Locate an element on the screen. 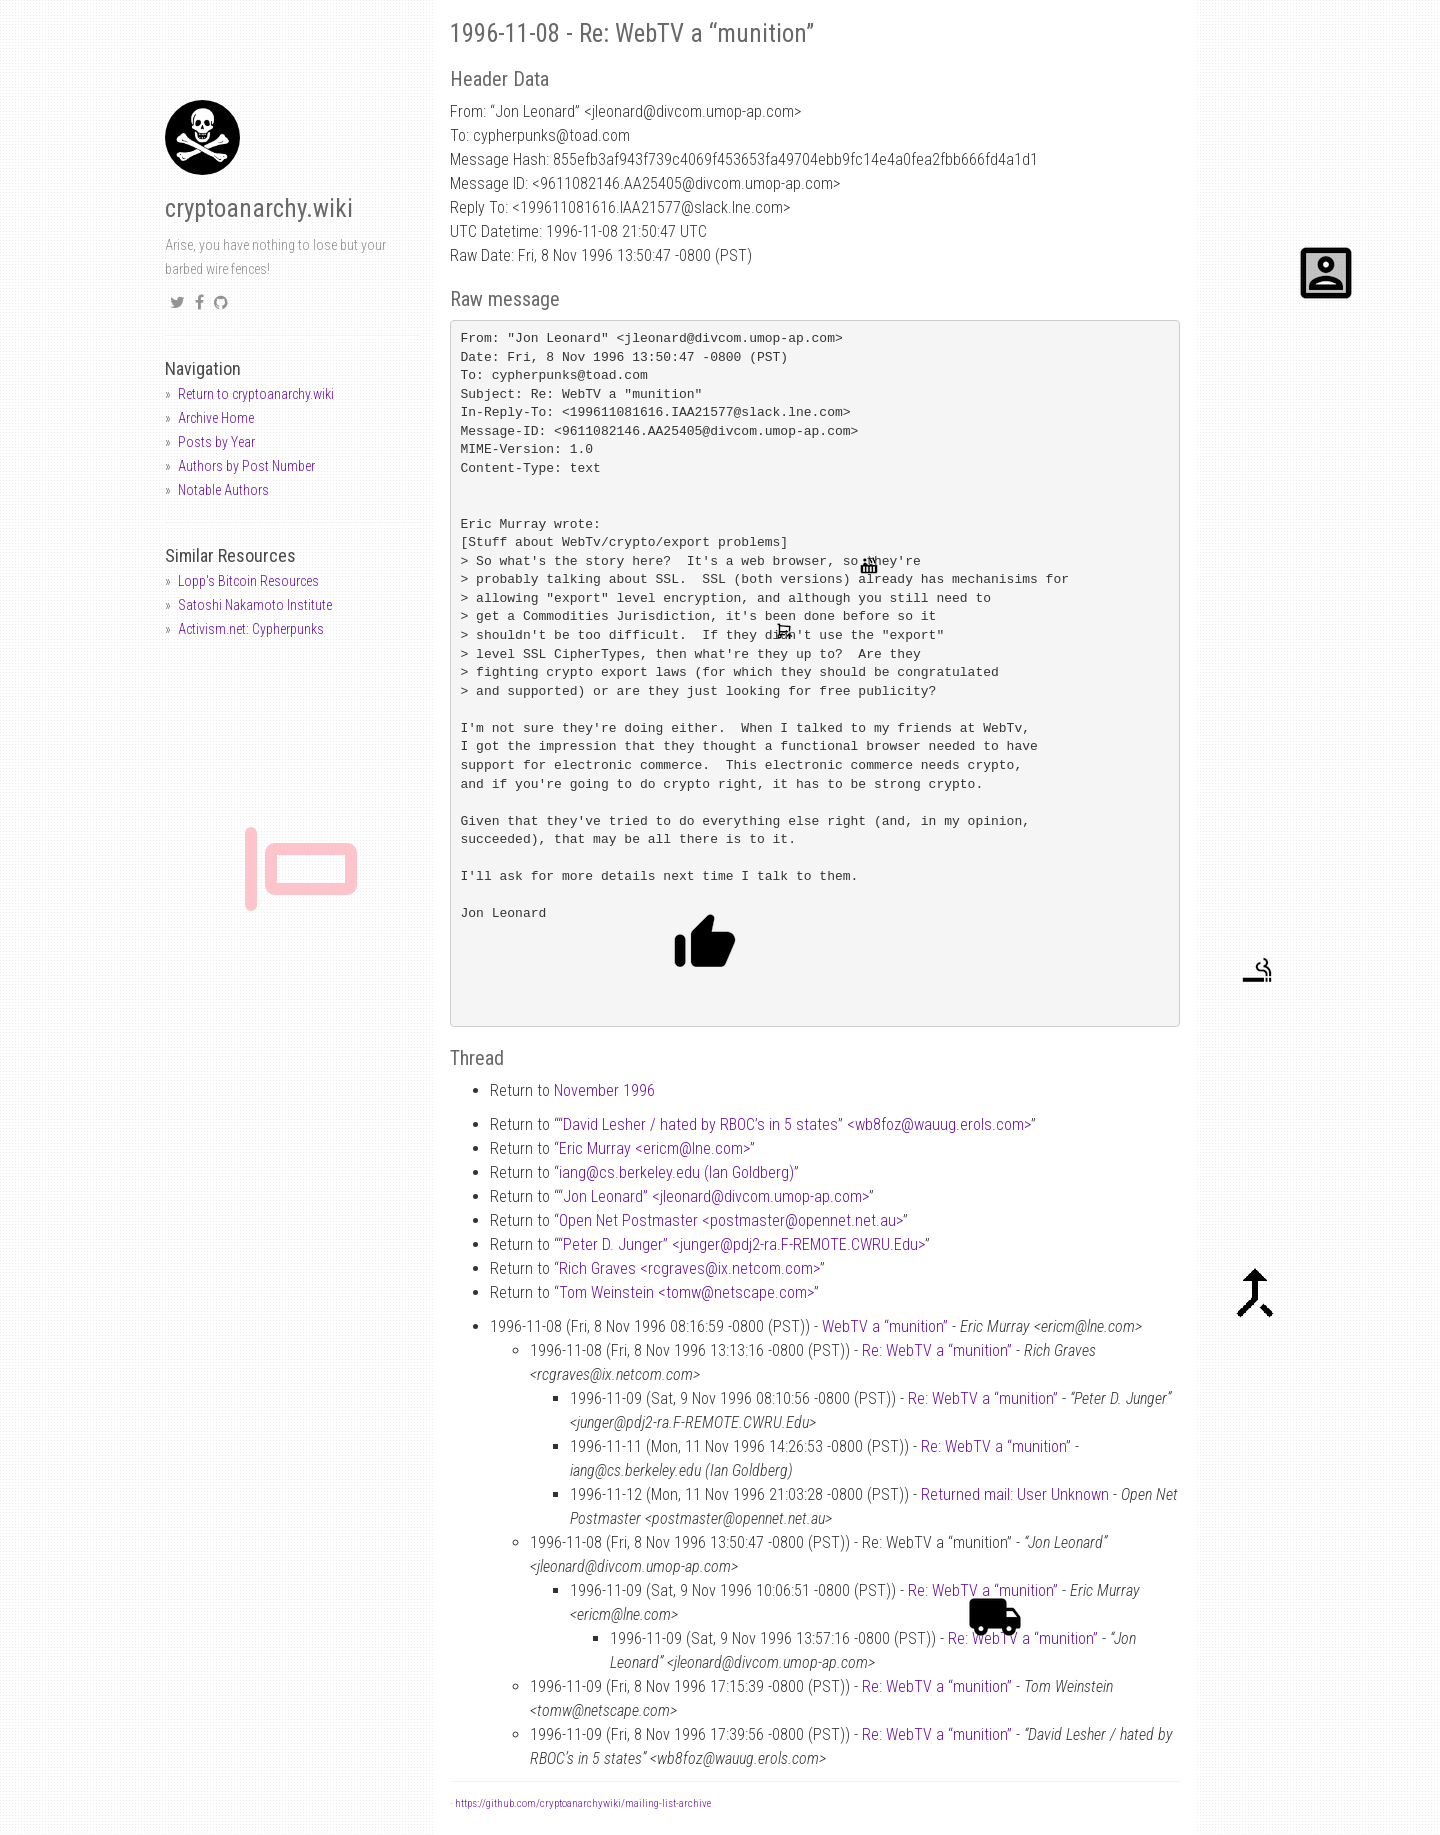 The image size is (1440, 1835). align text or content to the left is located at coordinates (299, 869).